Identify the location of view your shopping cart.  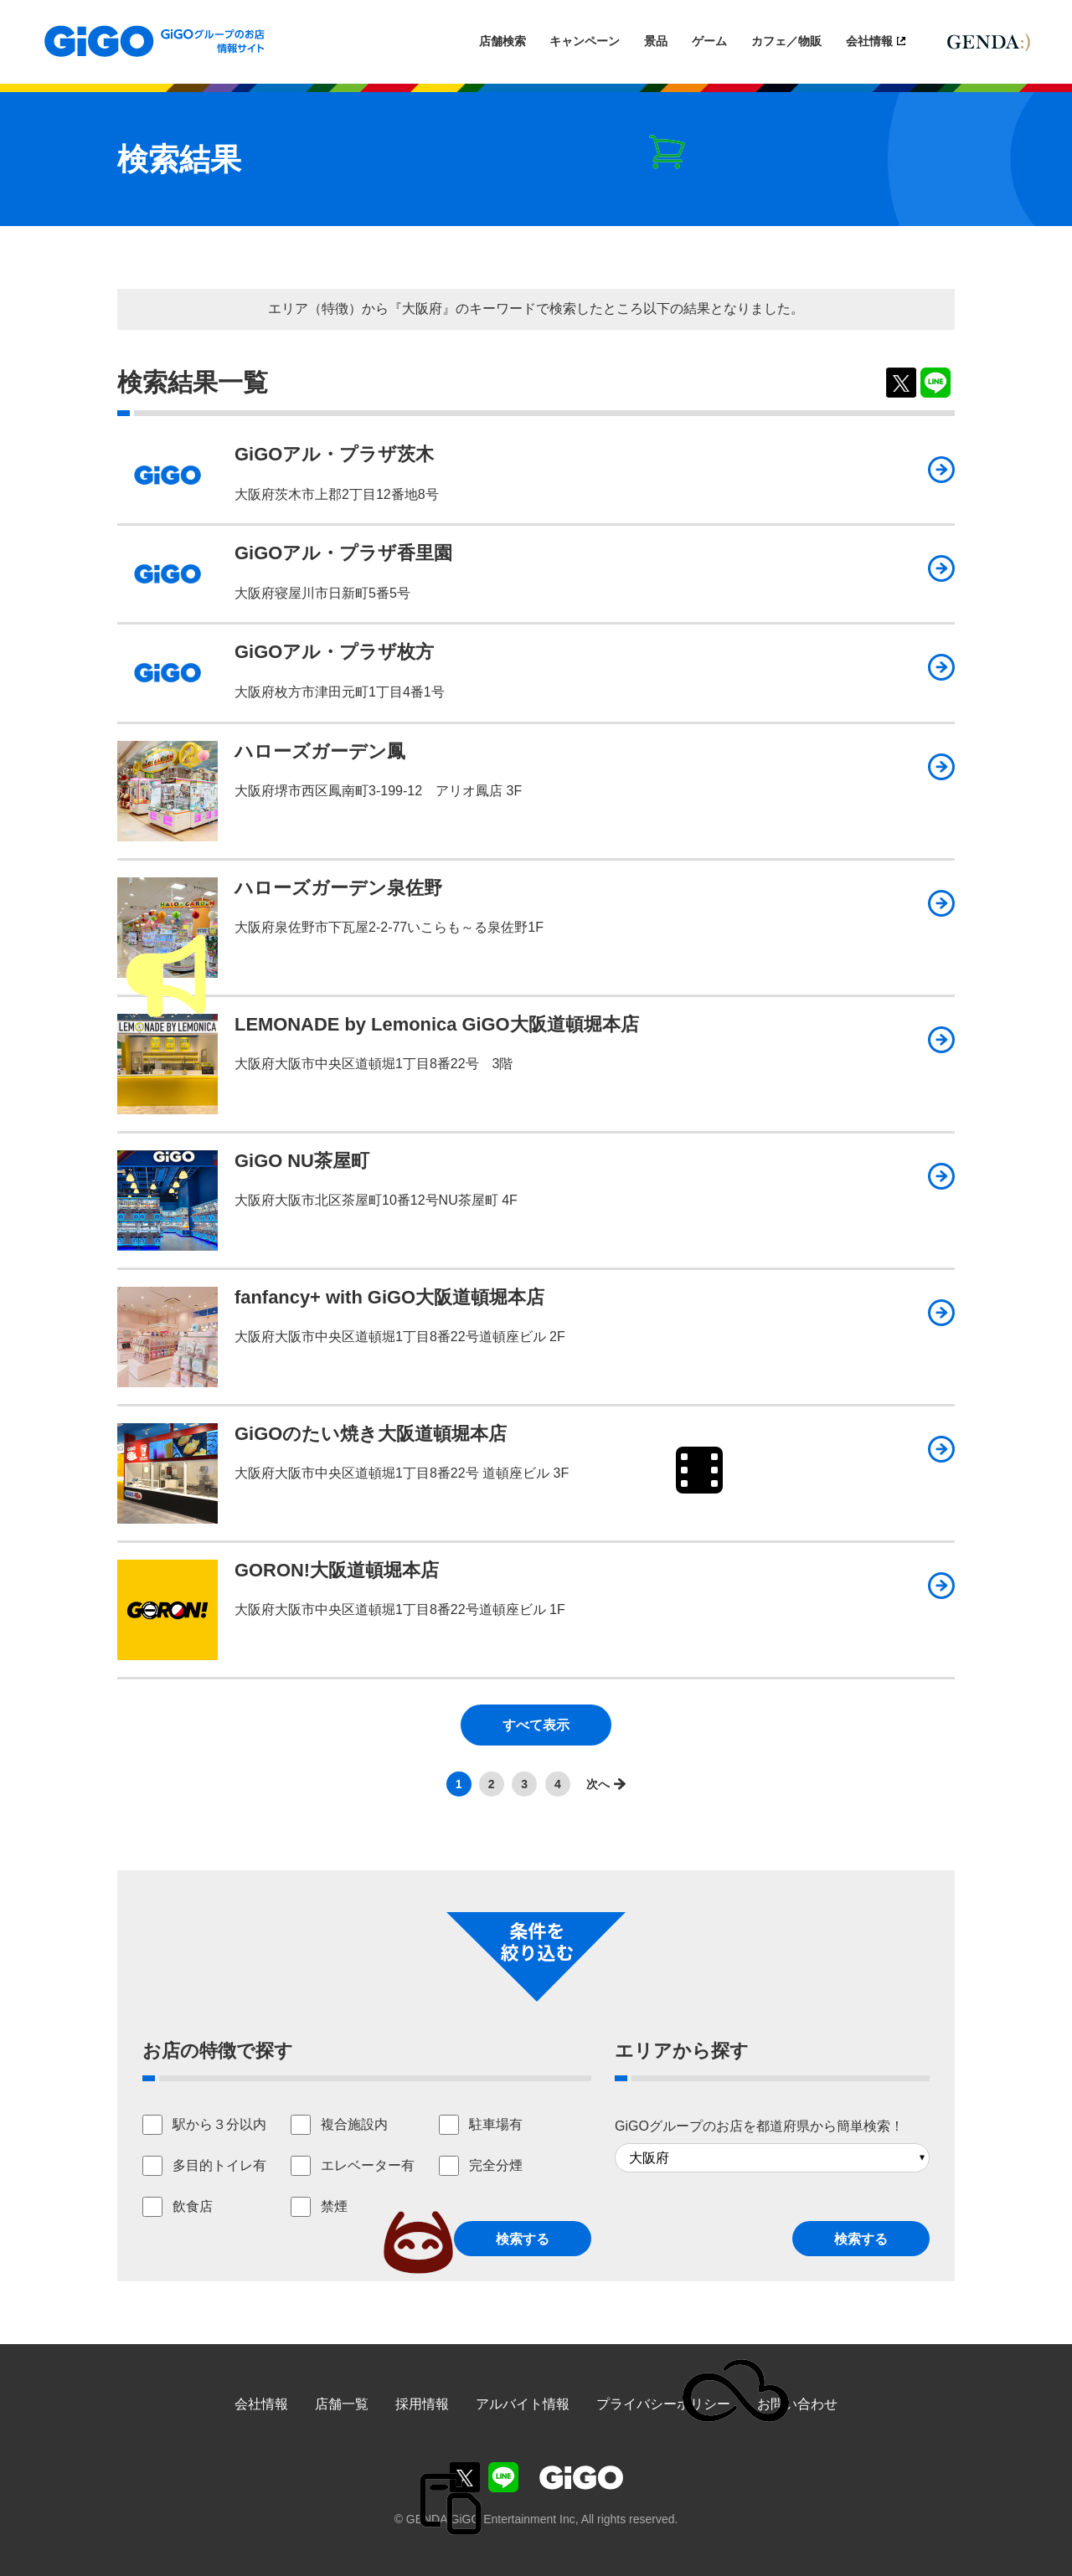
(667, 152).